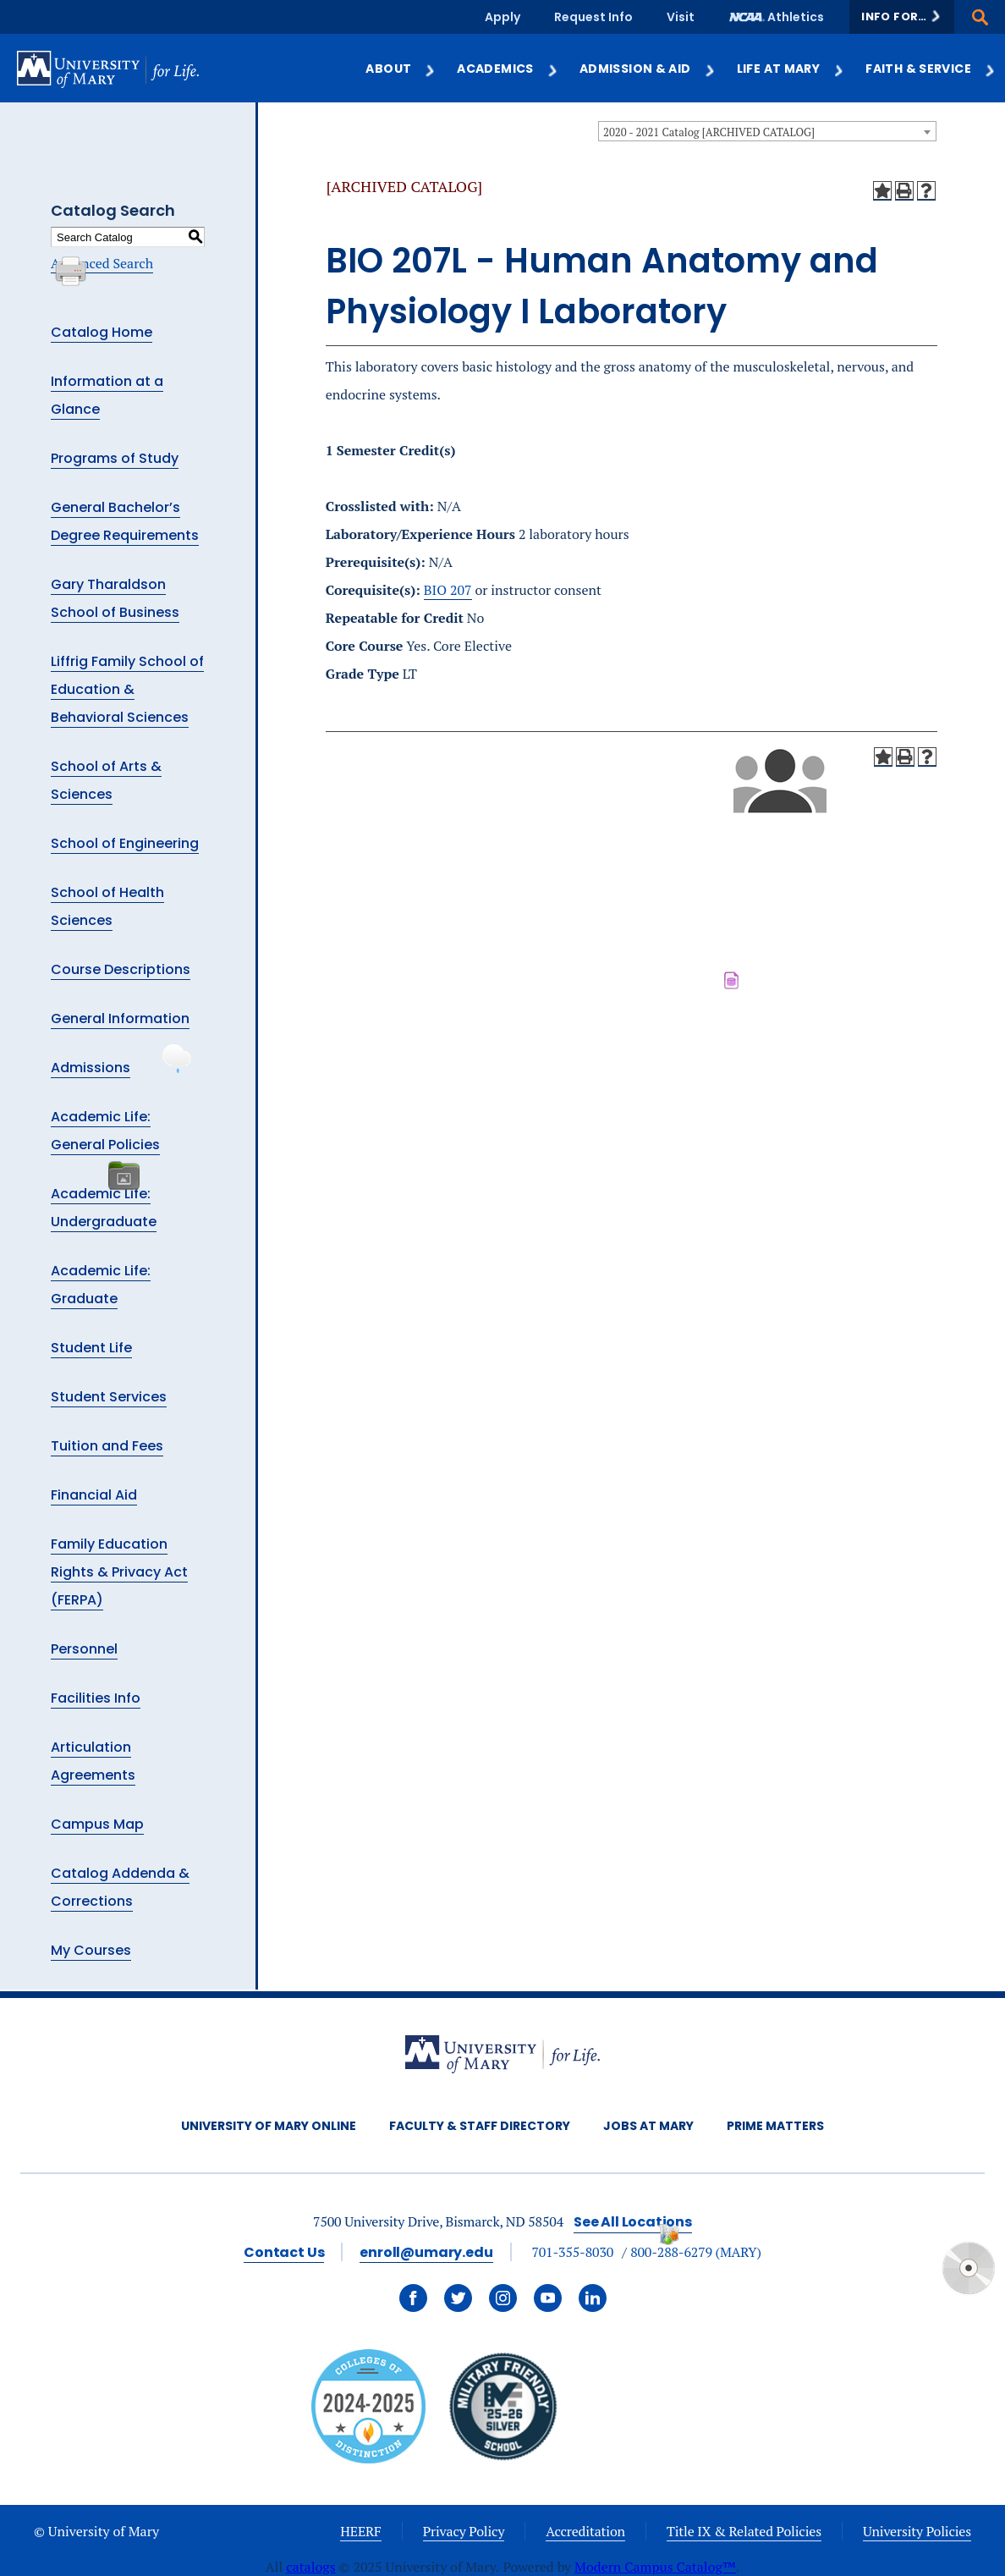 The image size is (1005, 2576). What do you see at coordinates (70, 271) in the screenshot?
I see `print the current document` at bounding box center [70, 271].